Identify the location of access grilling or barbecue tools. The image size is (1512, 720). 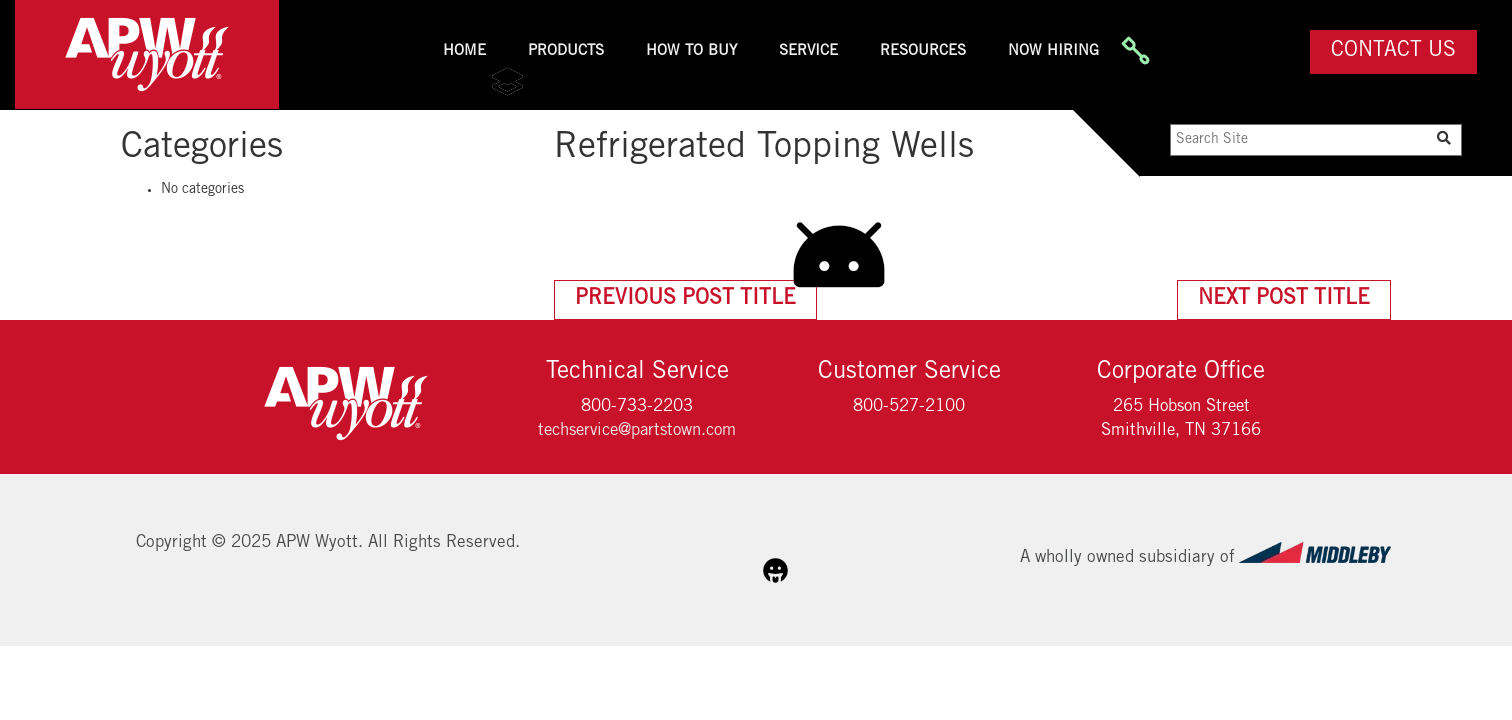
(1135, 50).